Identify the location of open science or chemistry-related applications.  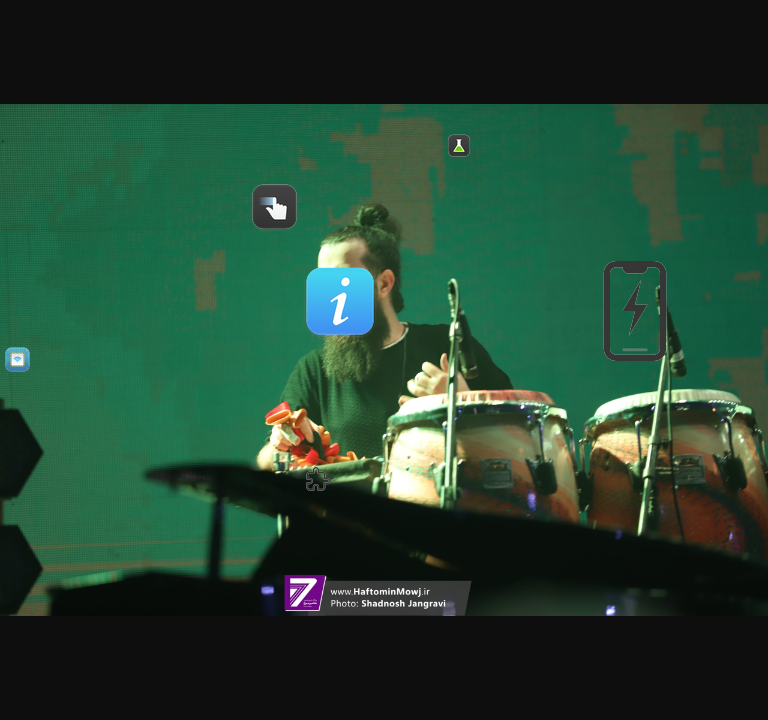
(459, 146).